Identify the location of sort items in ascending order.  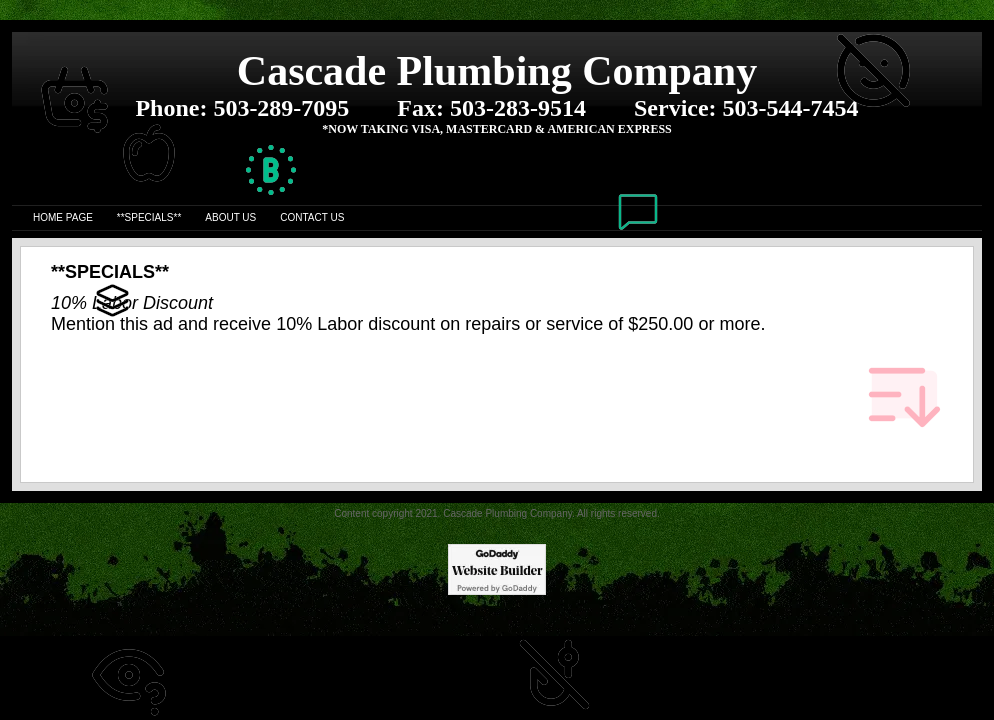
(901, 394).